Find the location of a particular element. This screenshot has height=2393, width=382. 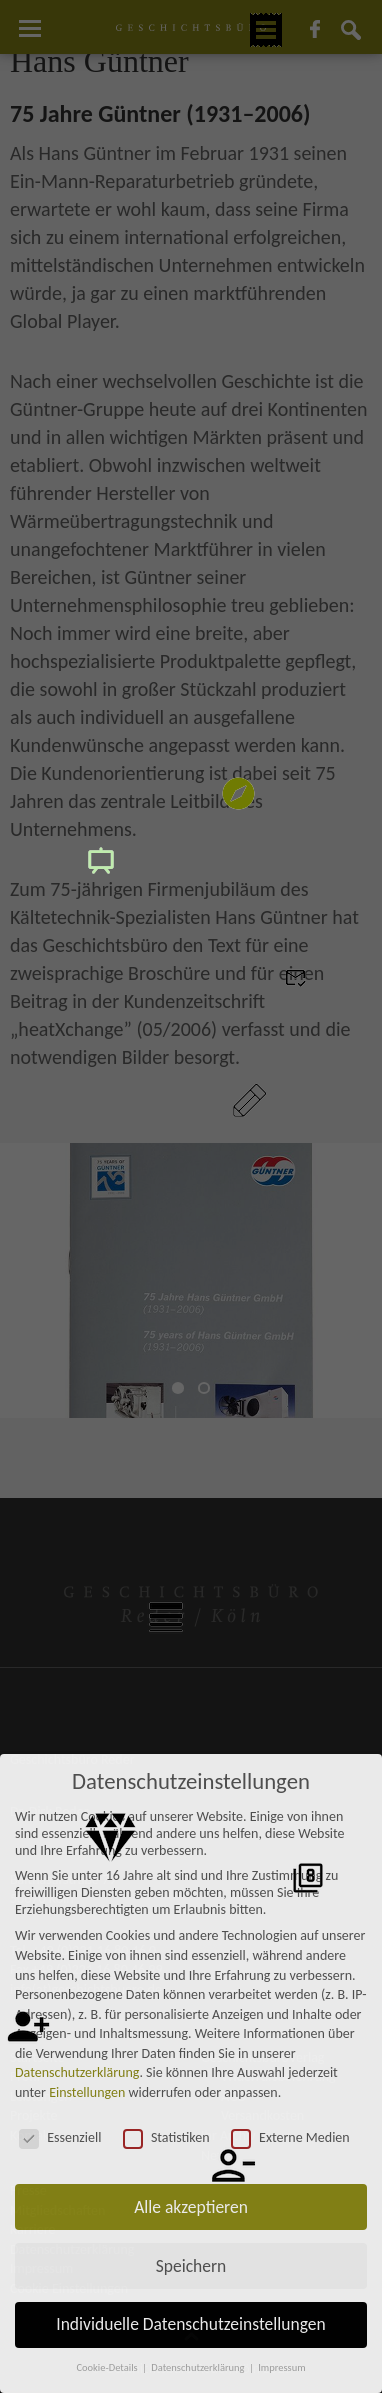

navigate or explore directions is located at coordinates (238, 793).